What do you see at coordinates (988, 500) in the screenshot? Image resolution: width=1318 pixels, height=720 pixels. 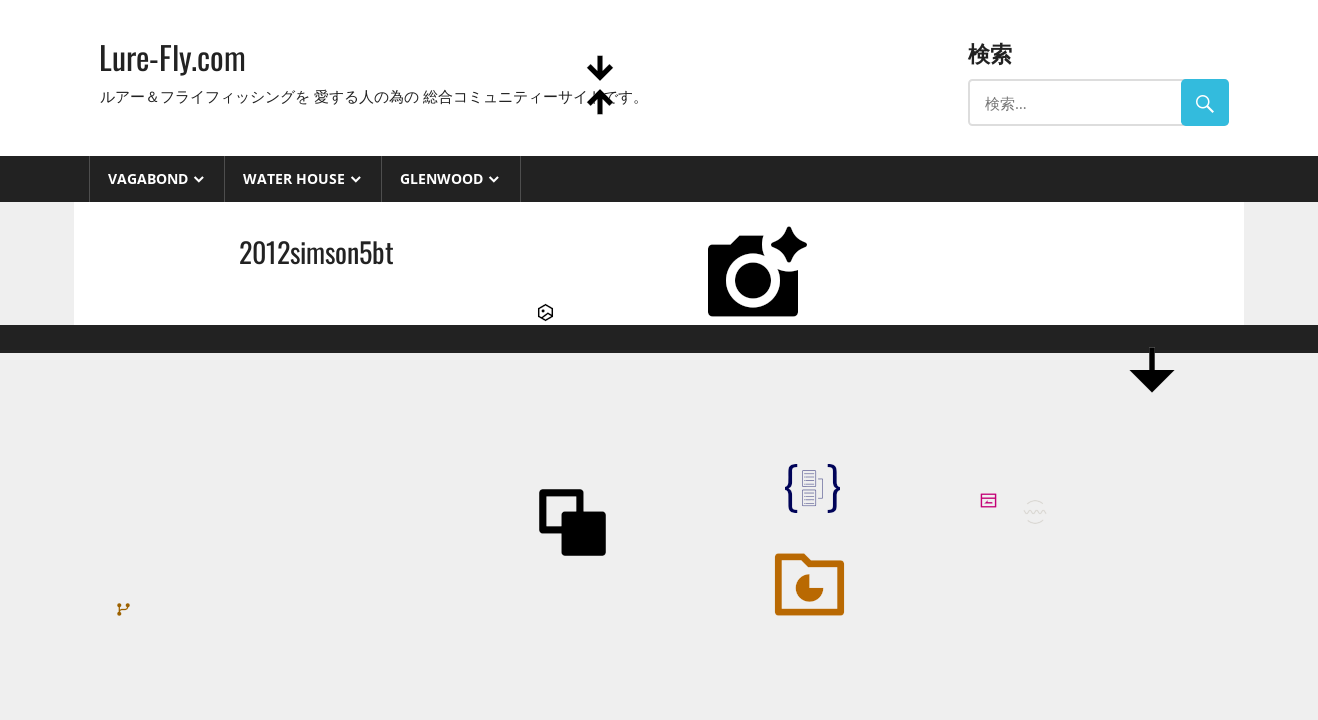 I see `request a refund for a purchase` at bounding box center [988, 500].